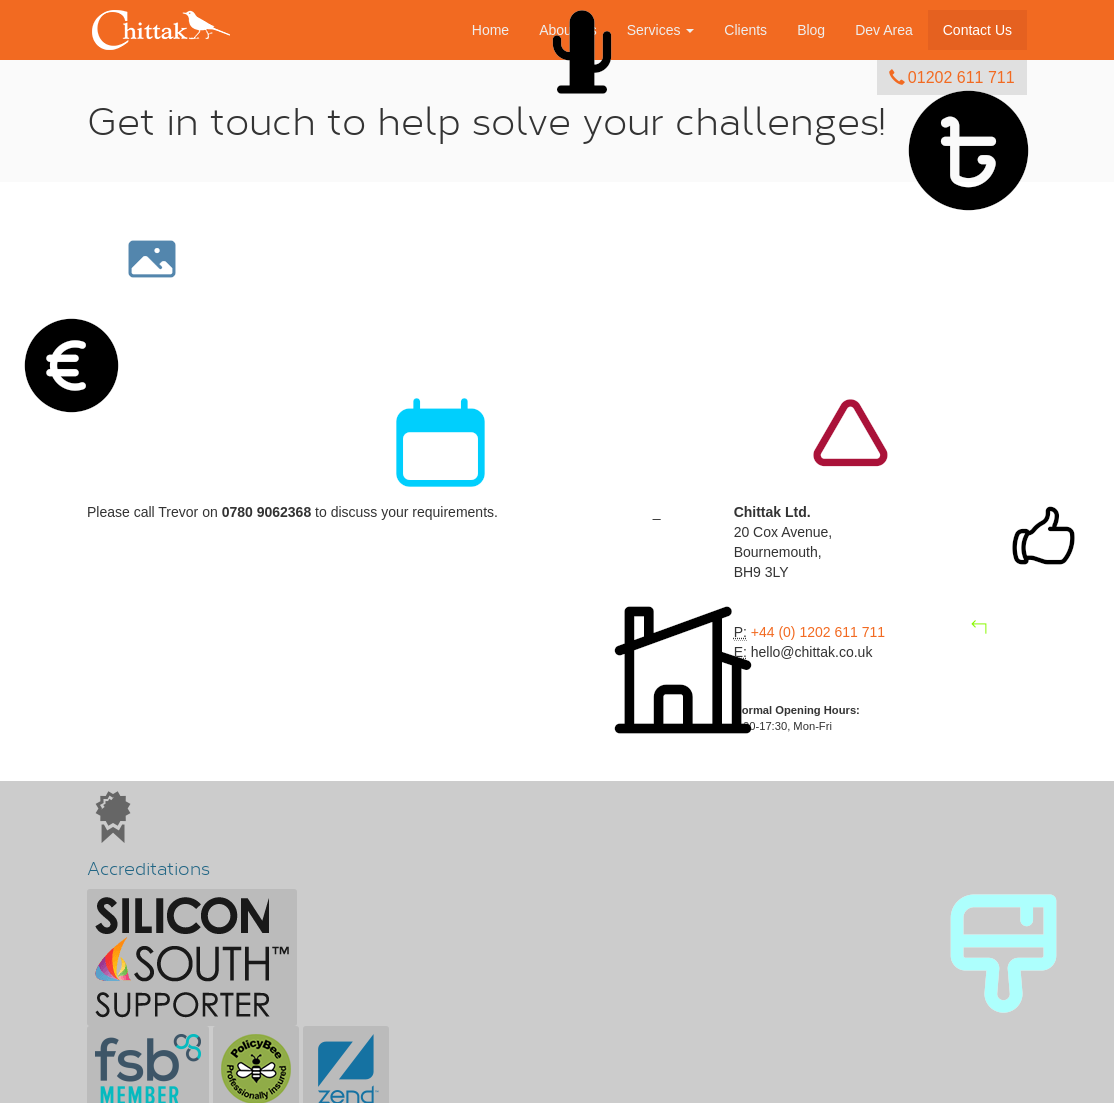 The image size is (1114, 1103). What do you see at coordinates (1043, 538) in the screenshot?
I see `like or upvote content` at bounding box center [1043, 538].